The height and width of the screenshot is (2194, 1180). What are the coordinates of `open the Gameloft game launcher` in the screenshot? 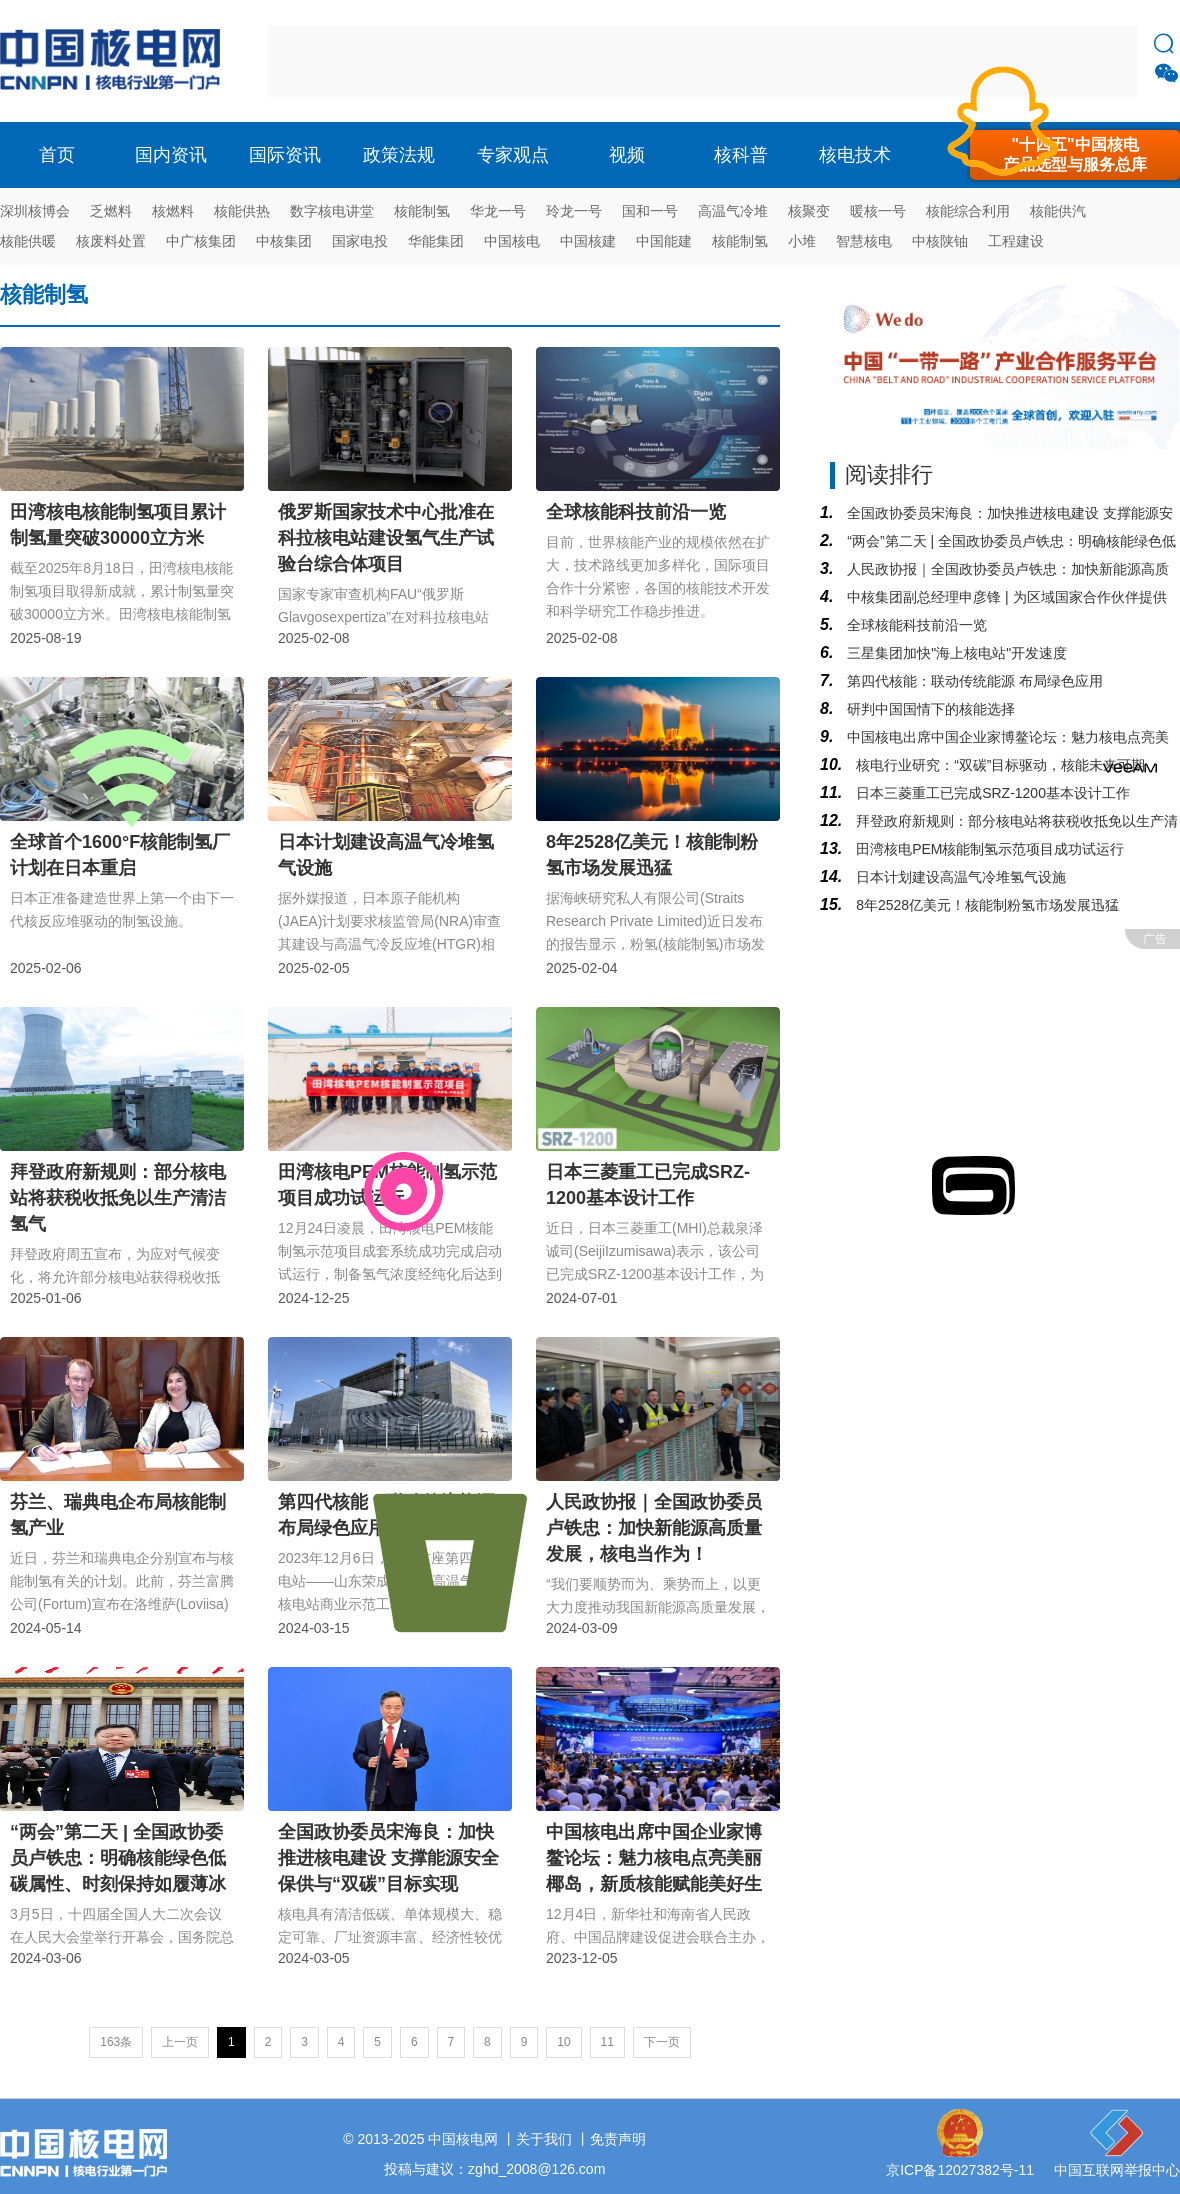 It's located at (973, 1185).